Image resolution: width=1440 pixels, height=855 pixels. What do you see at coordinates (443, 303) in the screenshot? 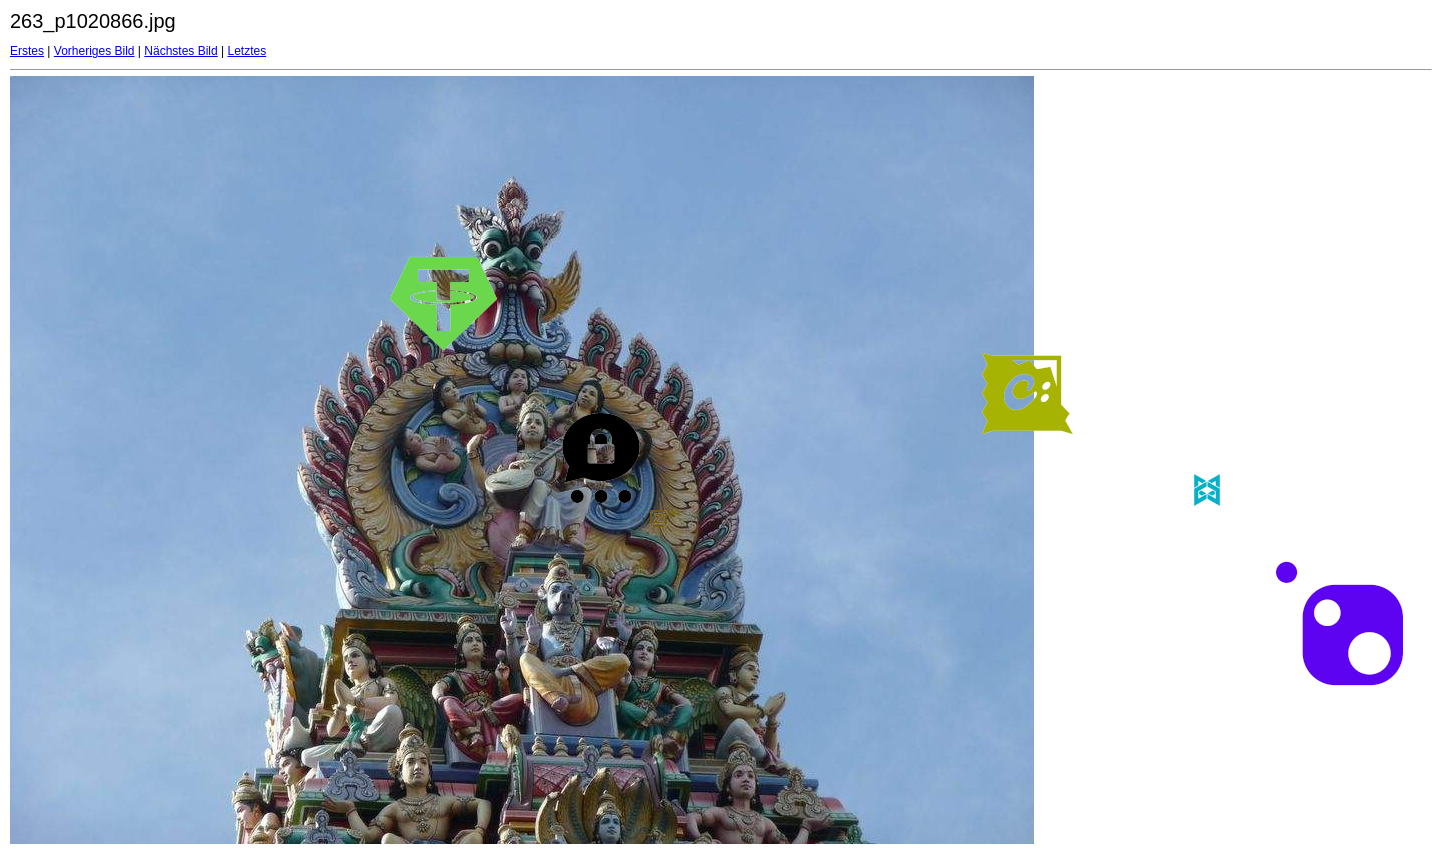
I see `tether (USDT) cryptocurrency logo` at bounding box center [443, 303].